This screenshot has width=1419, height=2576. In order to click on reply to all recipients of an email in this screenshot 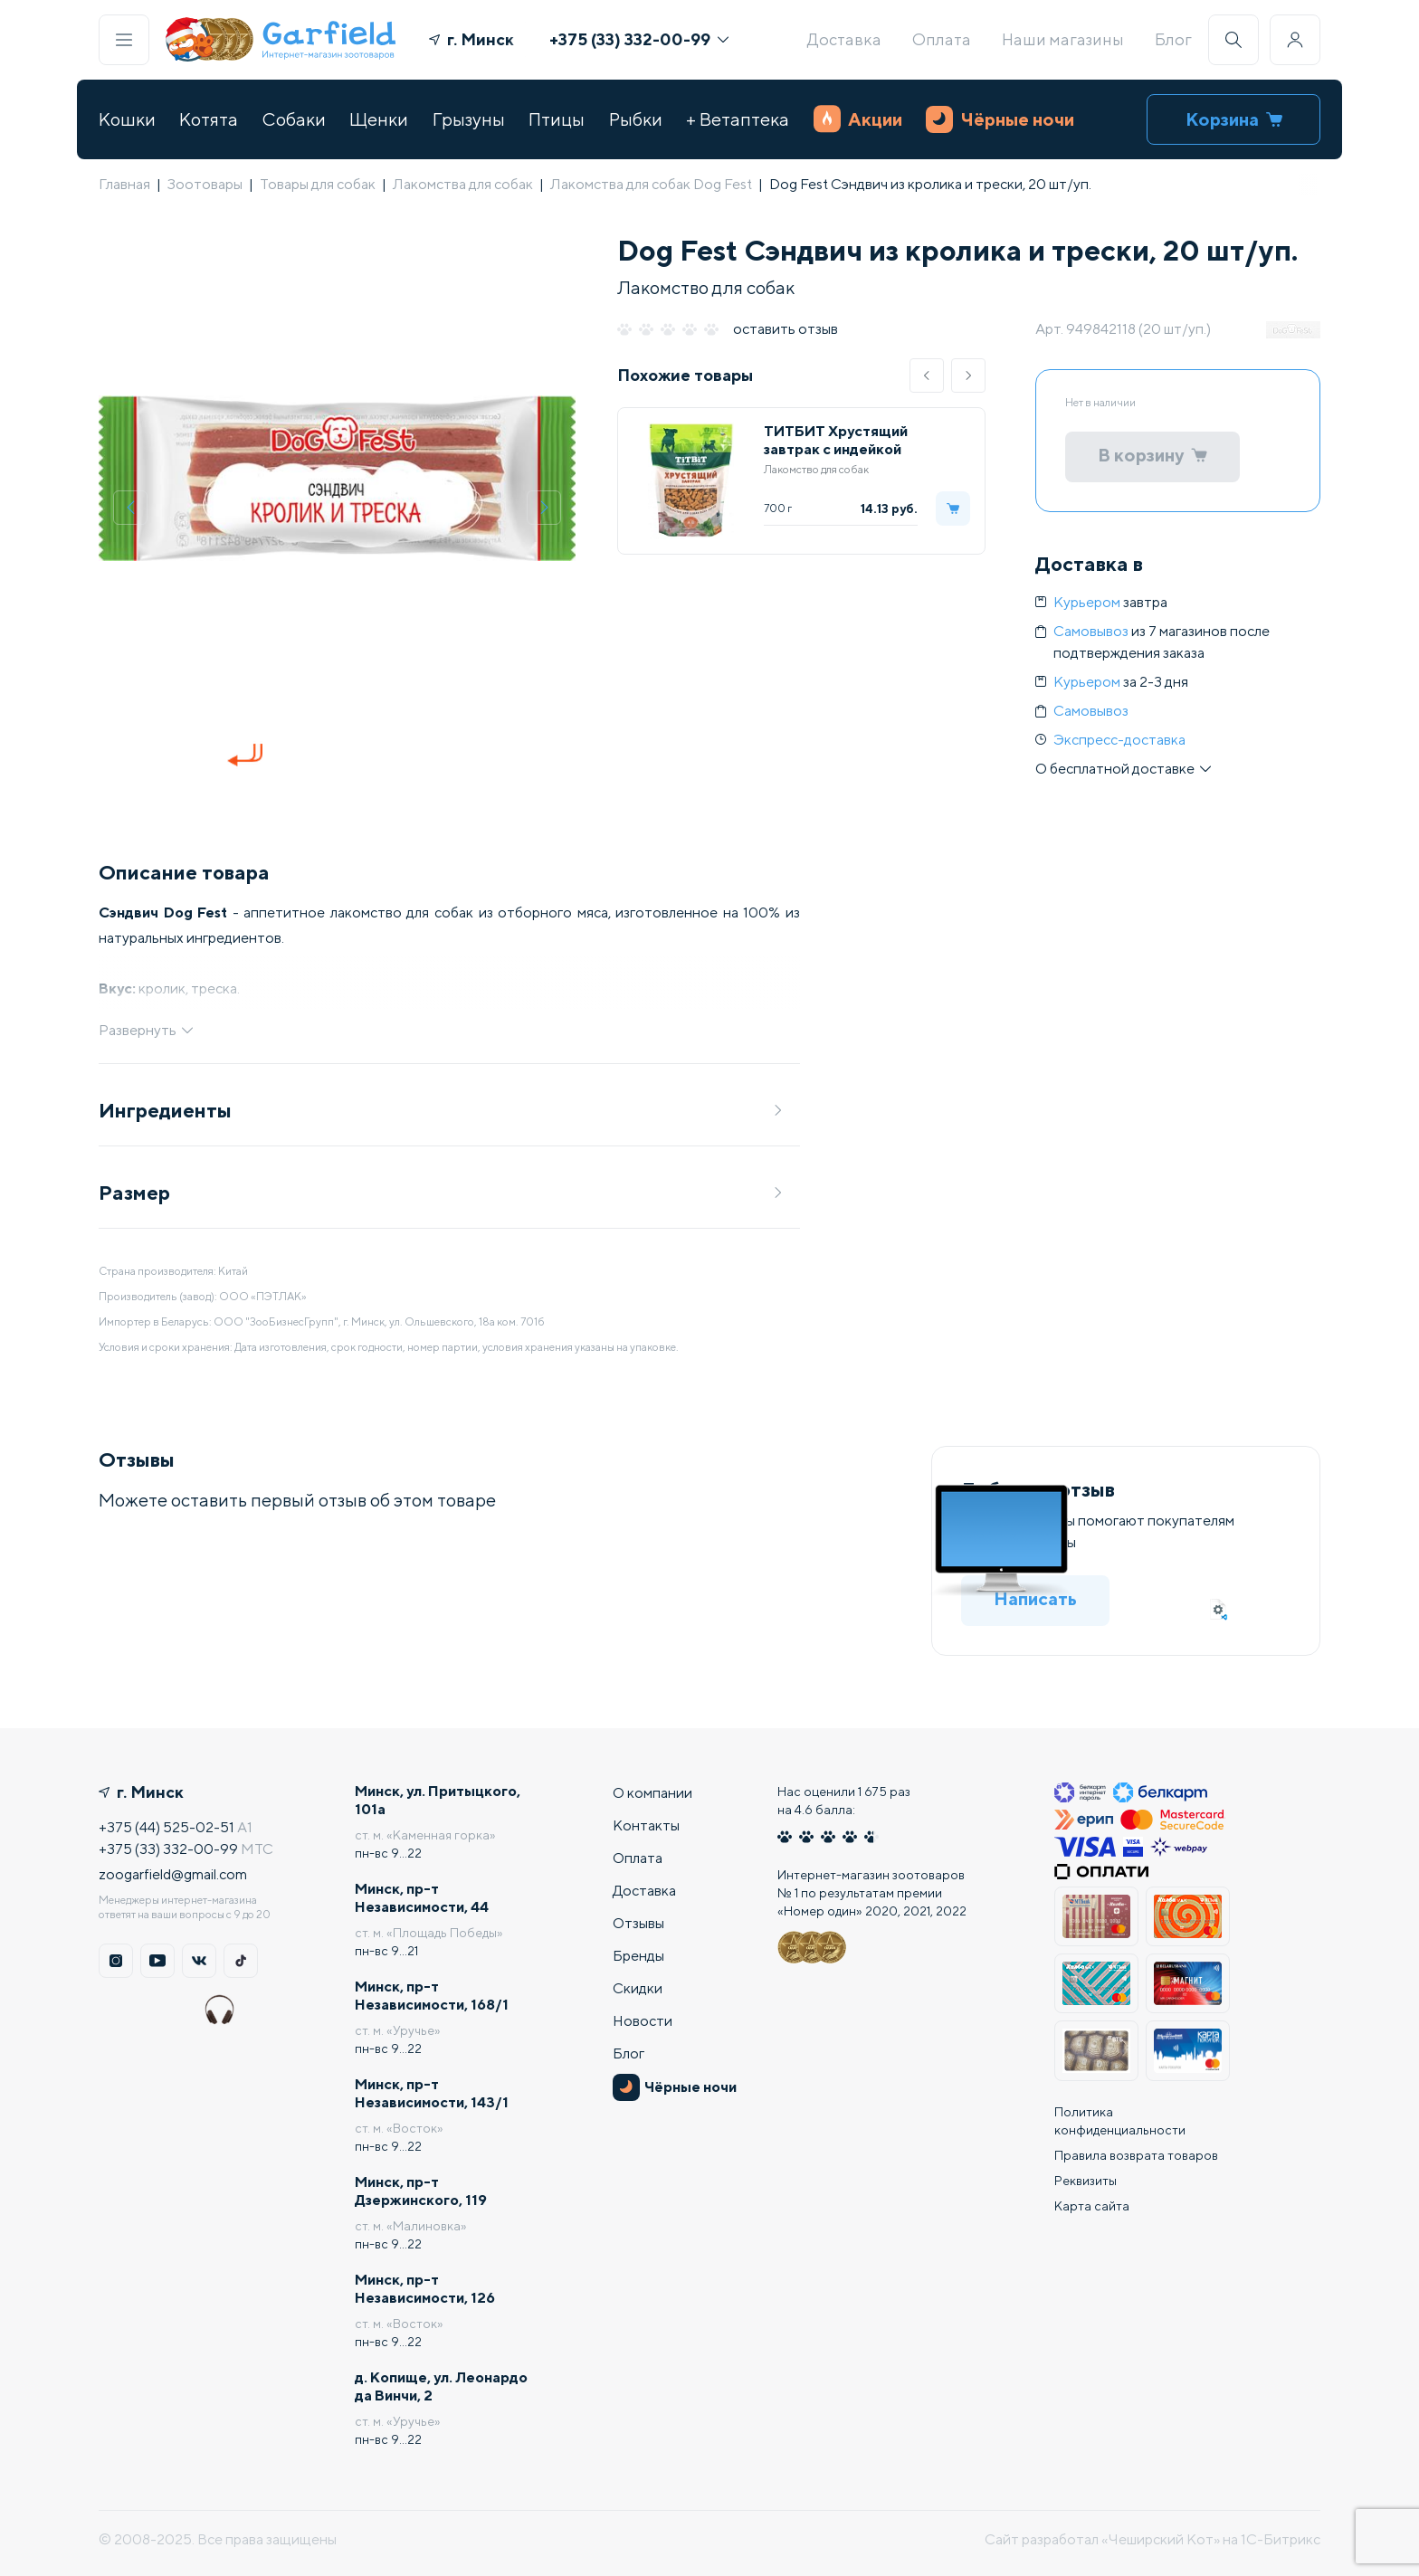, I will do `click(244, 753)`.